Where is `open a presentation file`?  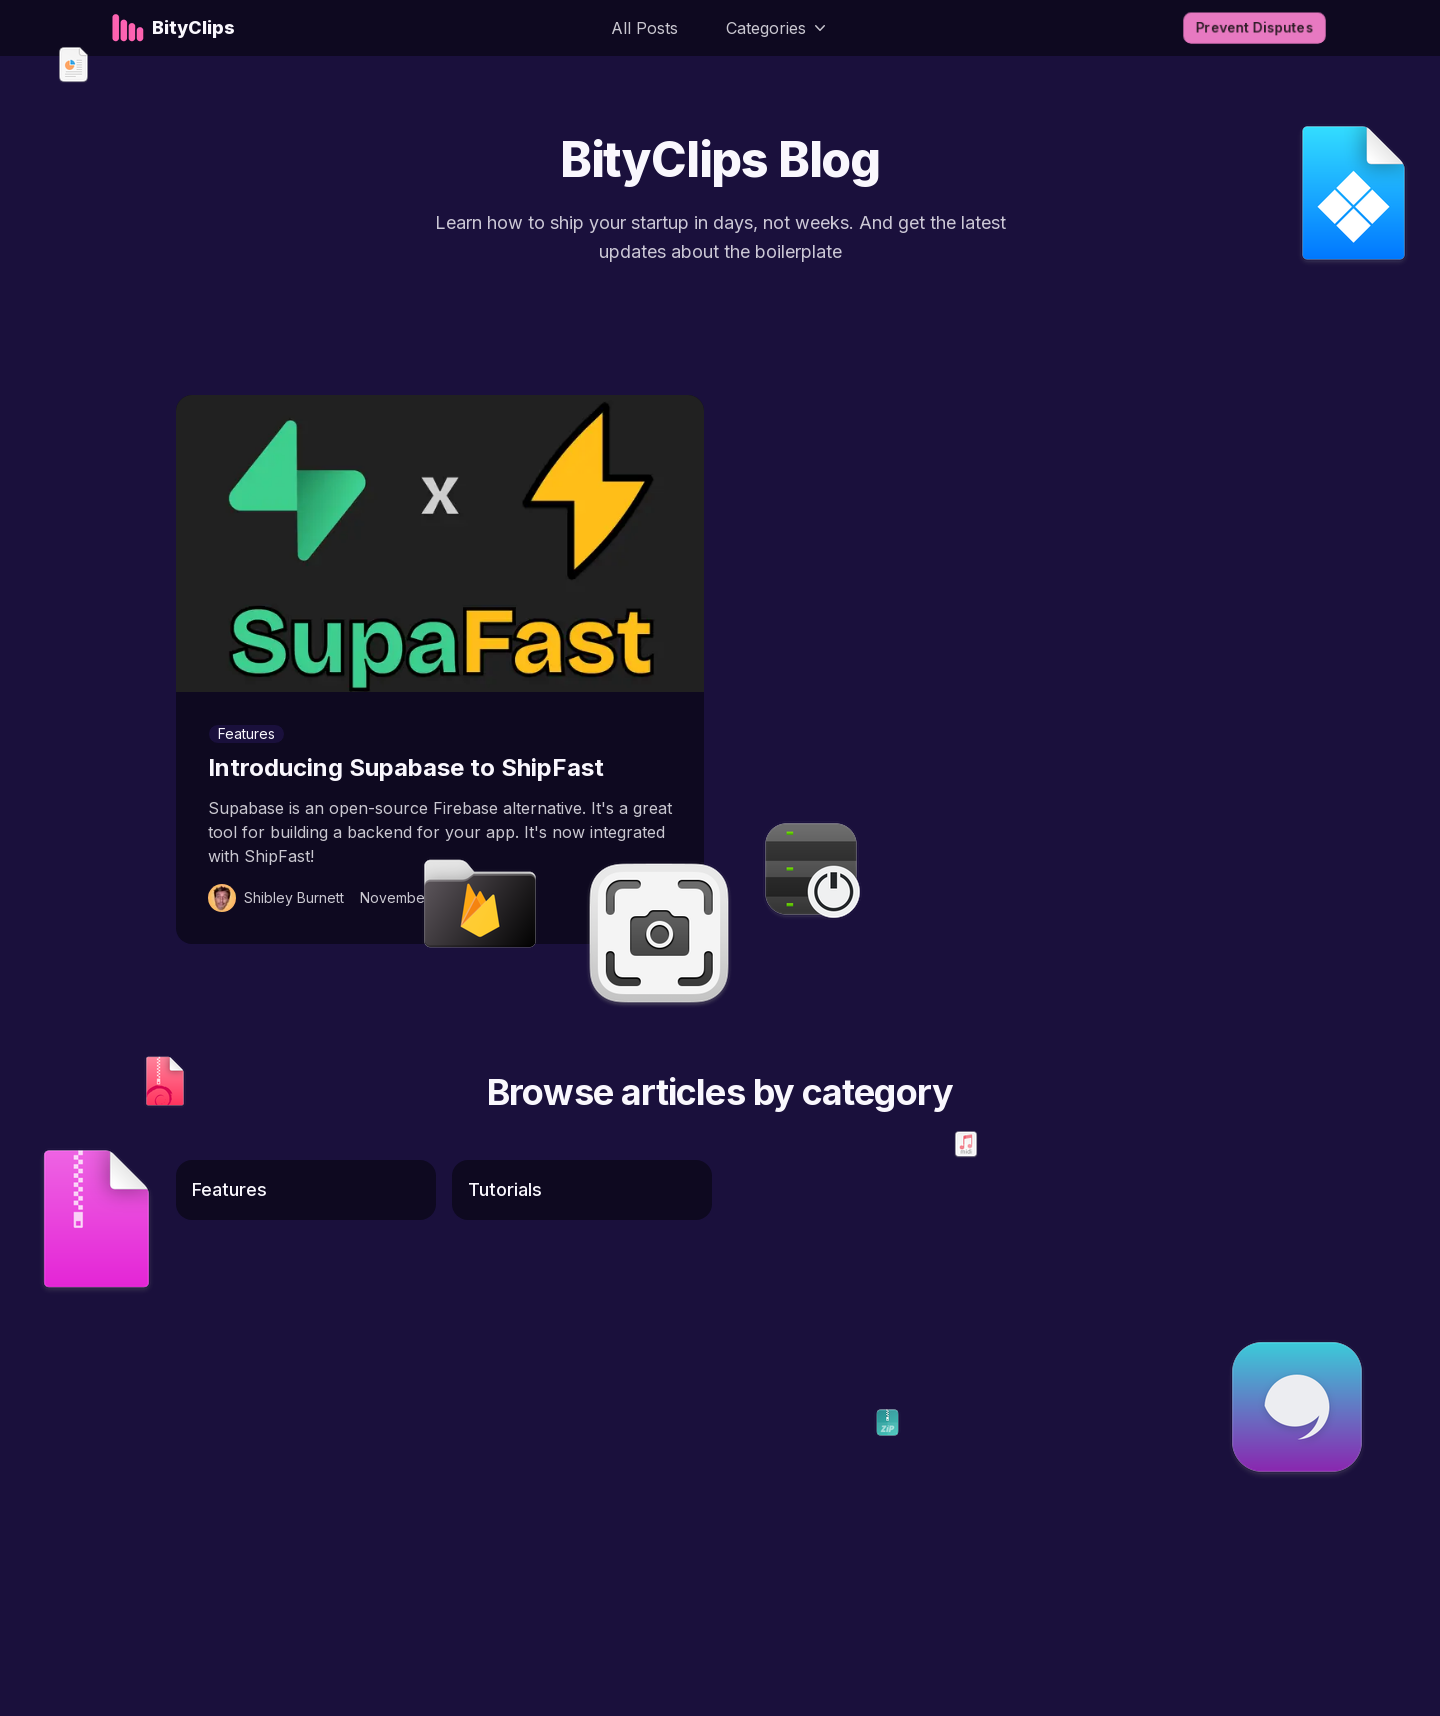 open a presentation file is located at coordinates (73, 64).